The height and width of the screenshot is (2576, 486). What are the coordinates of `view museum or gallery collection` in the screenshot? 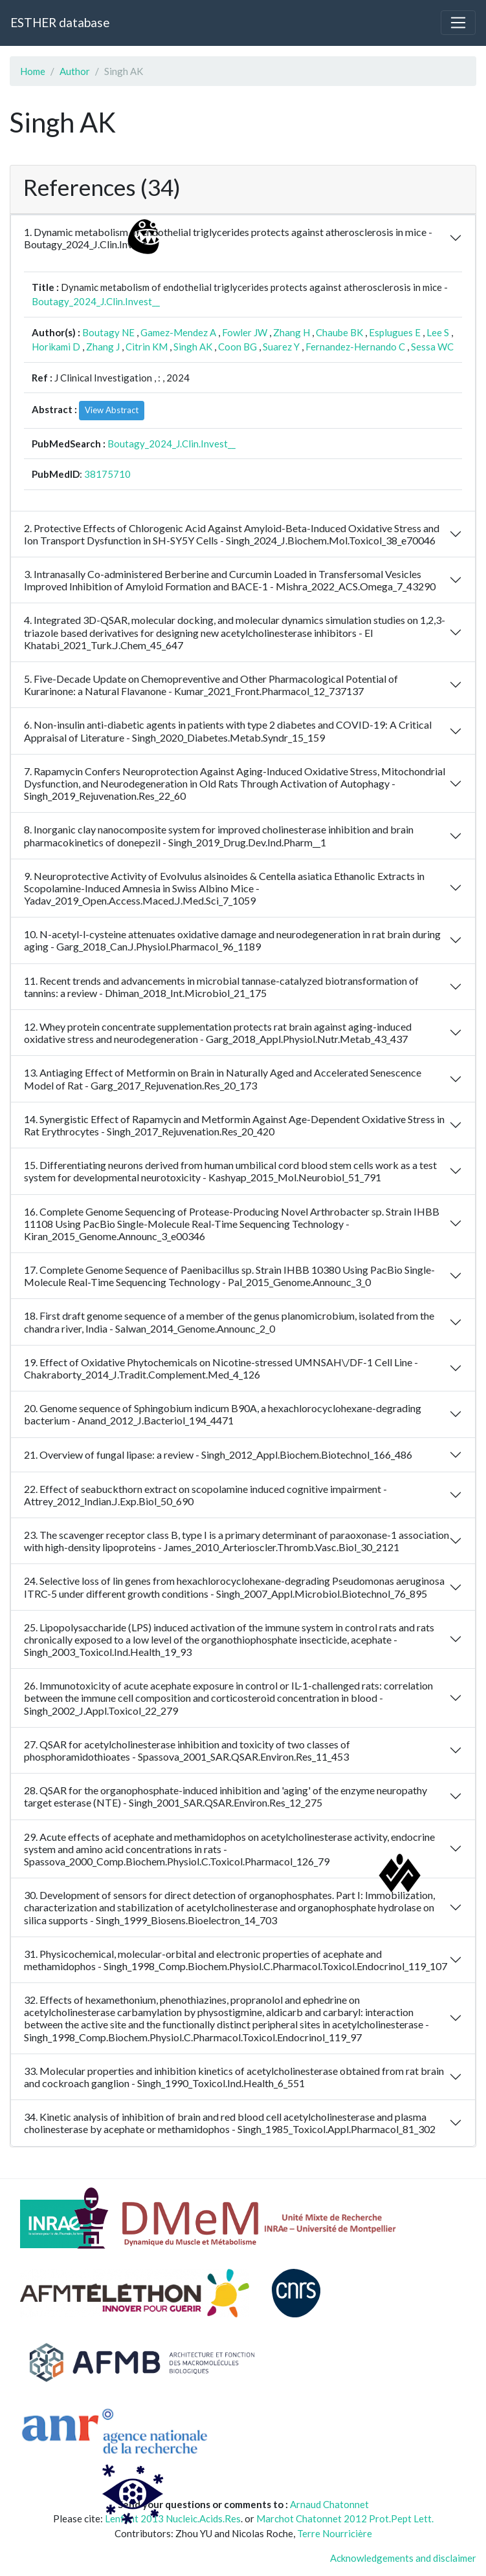 It's located at (91, 2218).